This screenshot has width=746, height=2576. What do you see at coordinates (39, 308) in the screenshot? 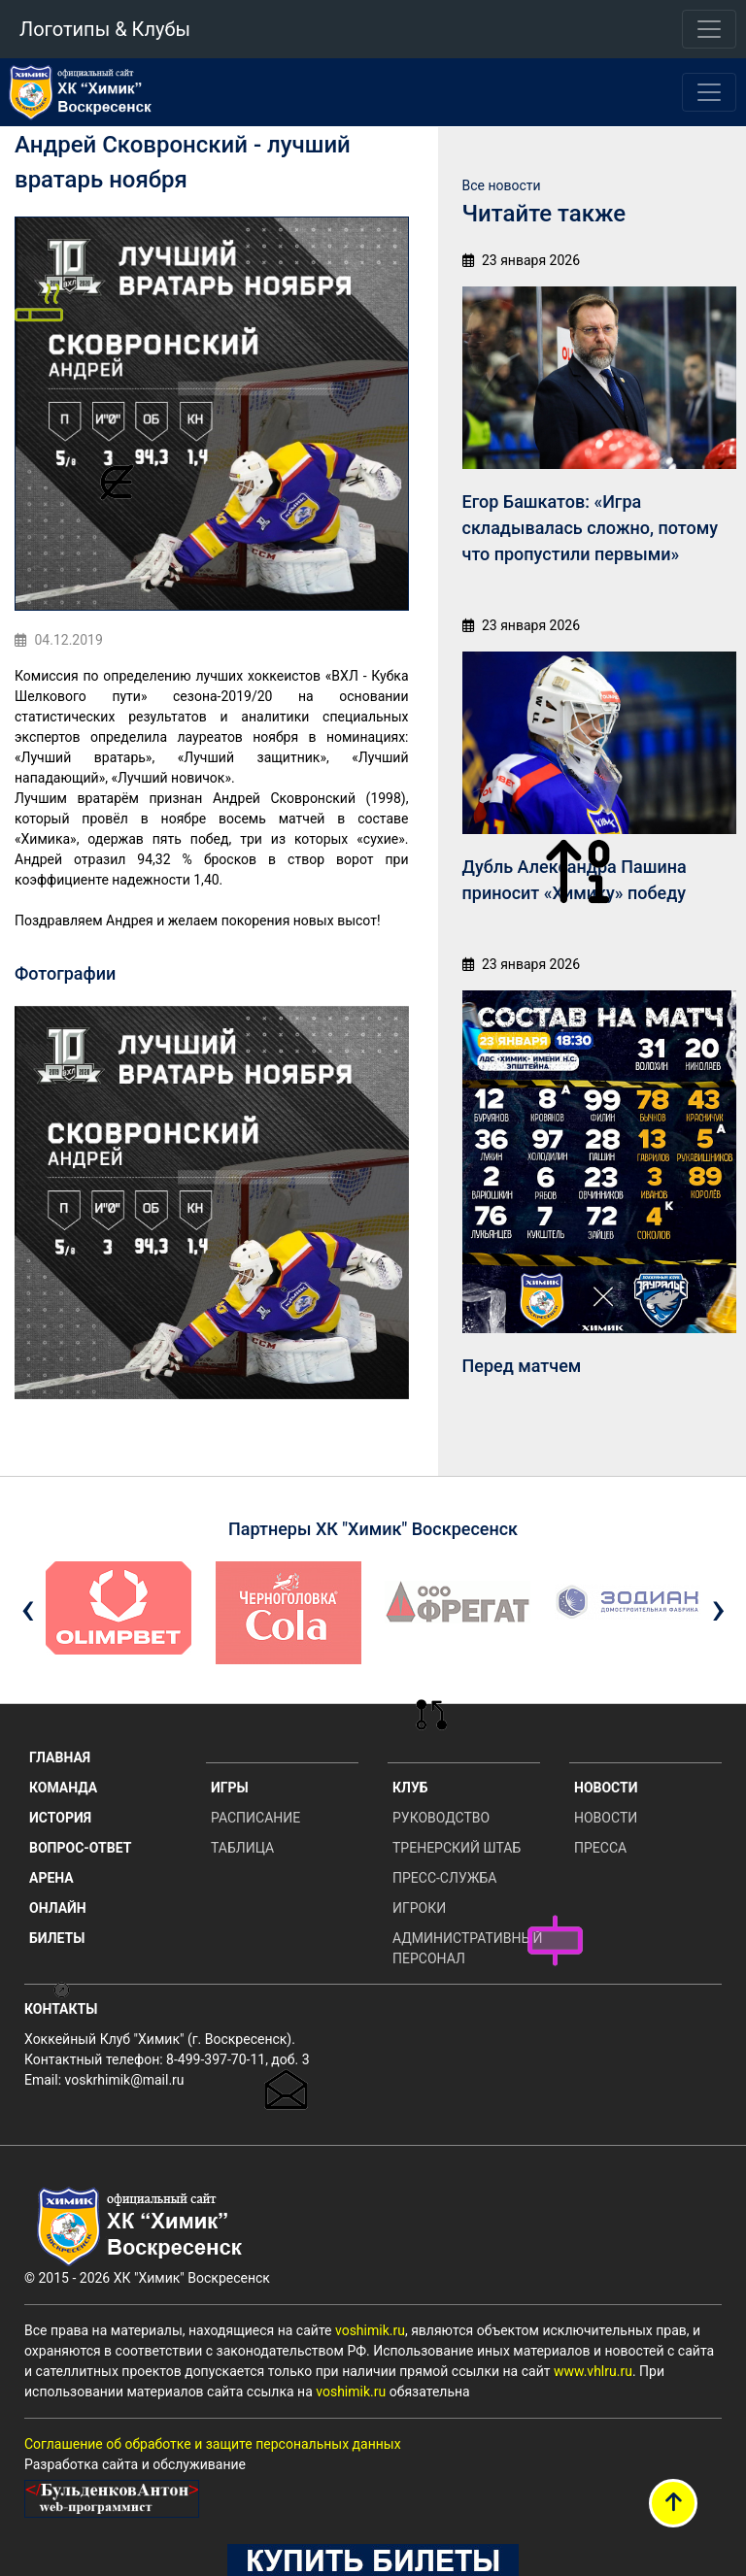
I see `indicates a designated smoking area` at bounding box center [39, 308].